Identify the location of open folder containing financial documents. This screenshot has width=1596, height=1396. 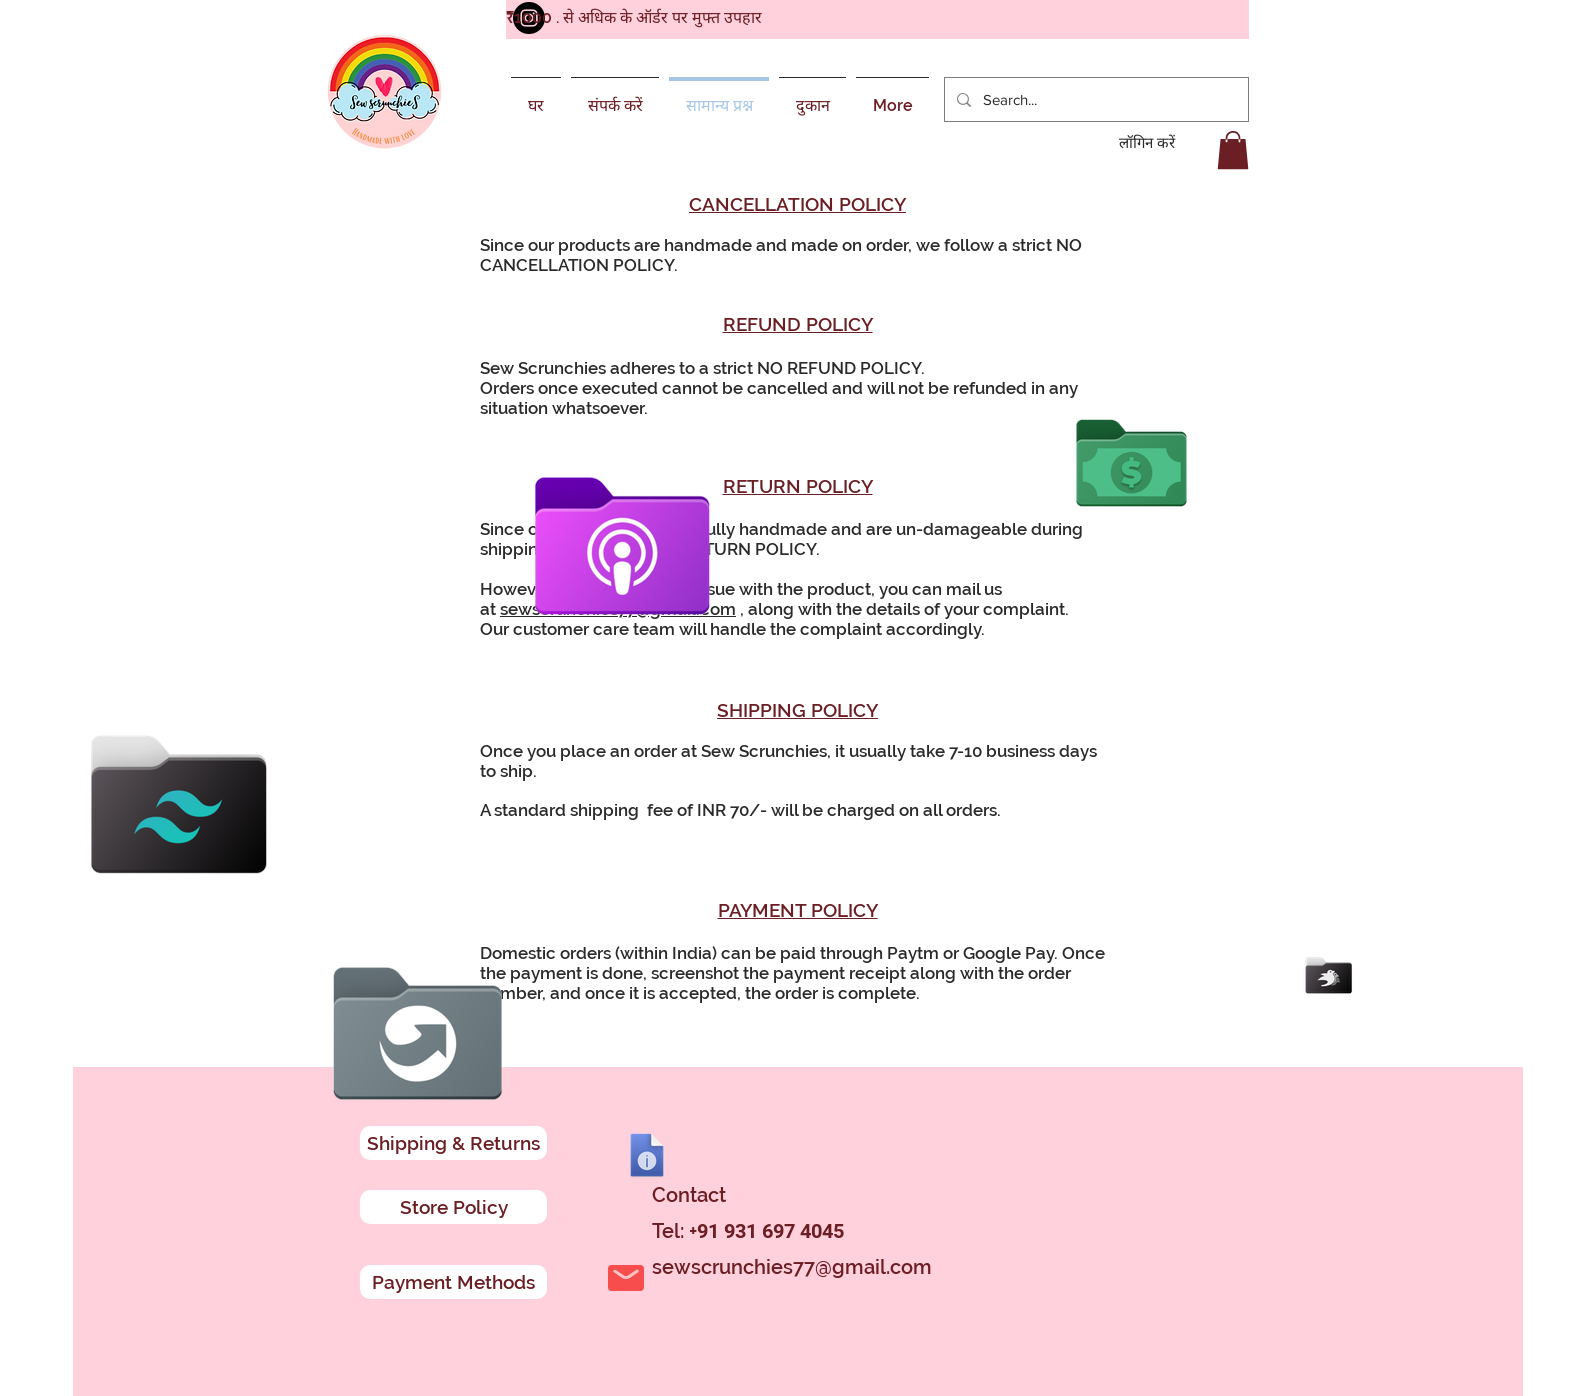
(1131, 466).